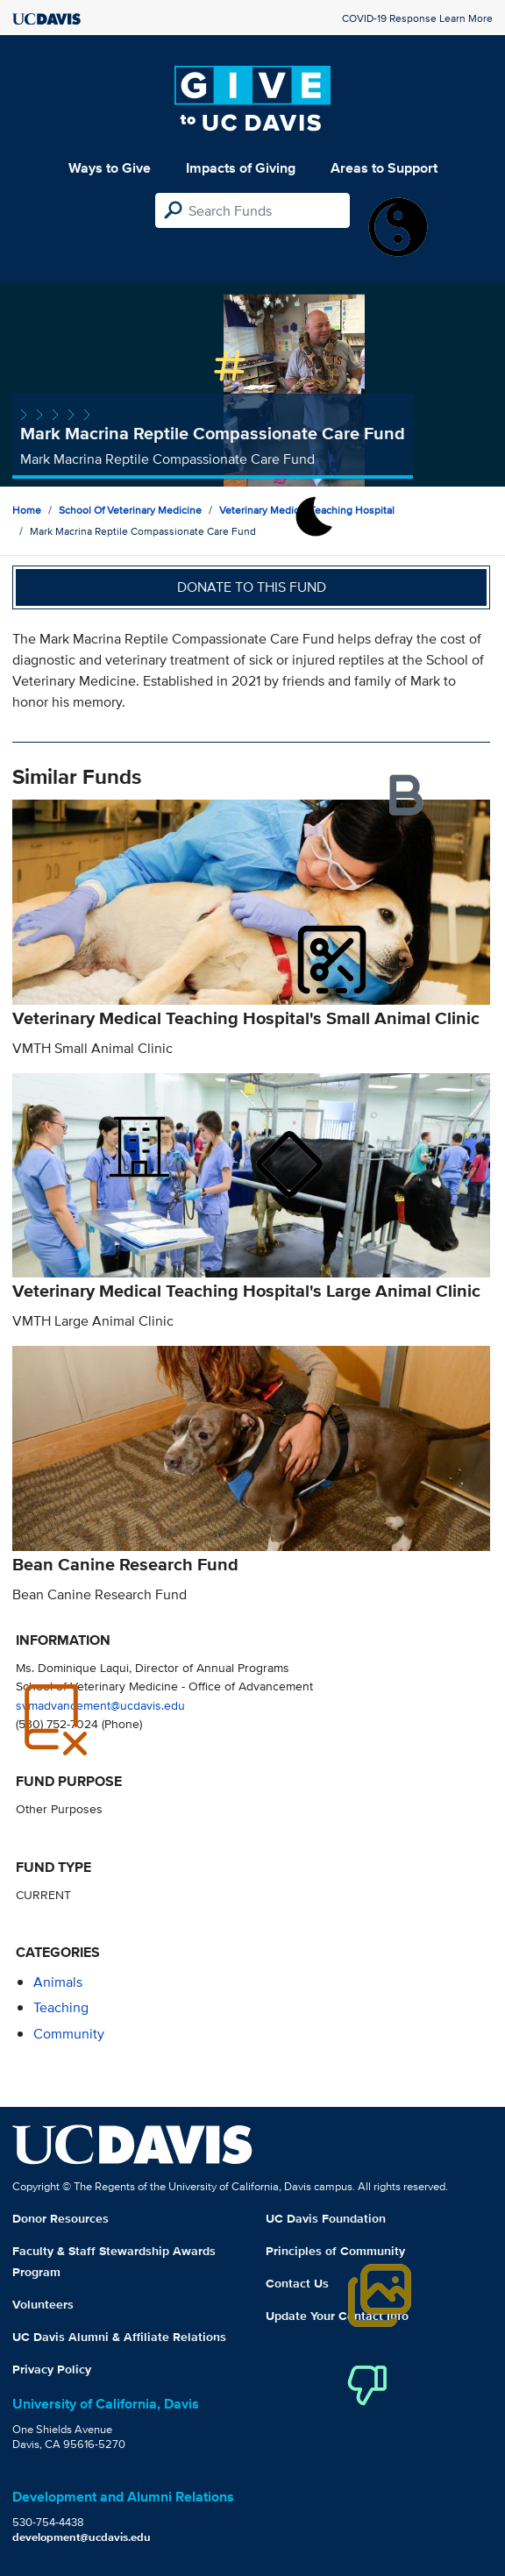 Image resolution: width=505 pixels, height=2576 pixels. I want to click on view company or business profile, so click(139, 1147).